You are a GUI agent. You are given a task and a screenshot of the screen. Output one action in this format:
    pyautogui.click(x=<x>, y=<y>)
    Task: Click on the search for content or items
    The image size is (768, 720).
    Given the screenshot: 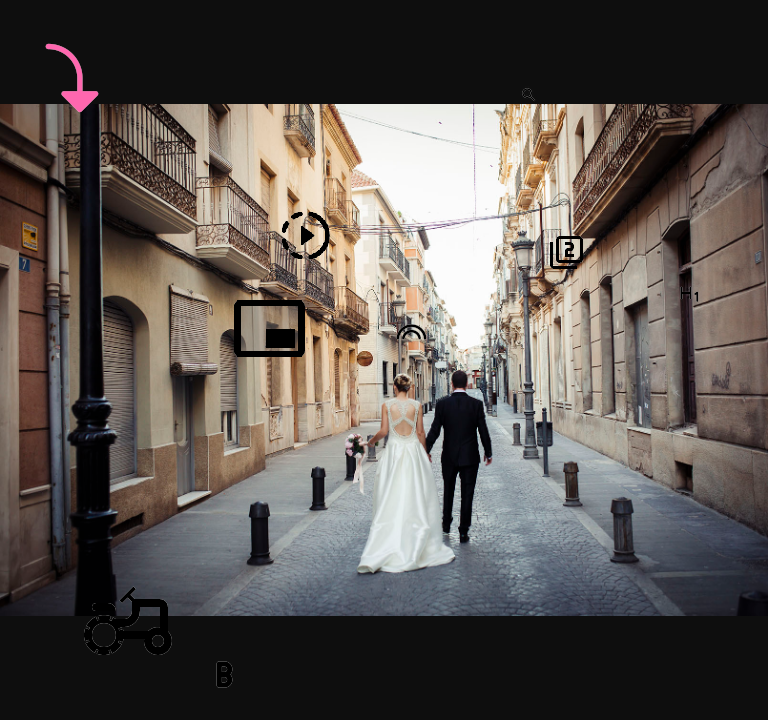 What is the action you would take?
    pyautogui.click(x=529, y=95)
    